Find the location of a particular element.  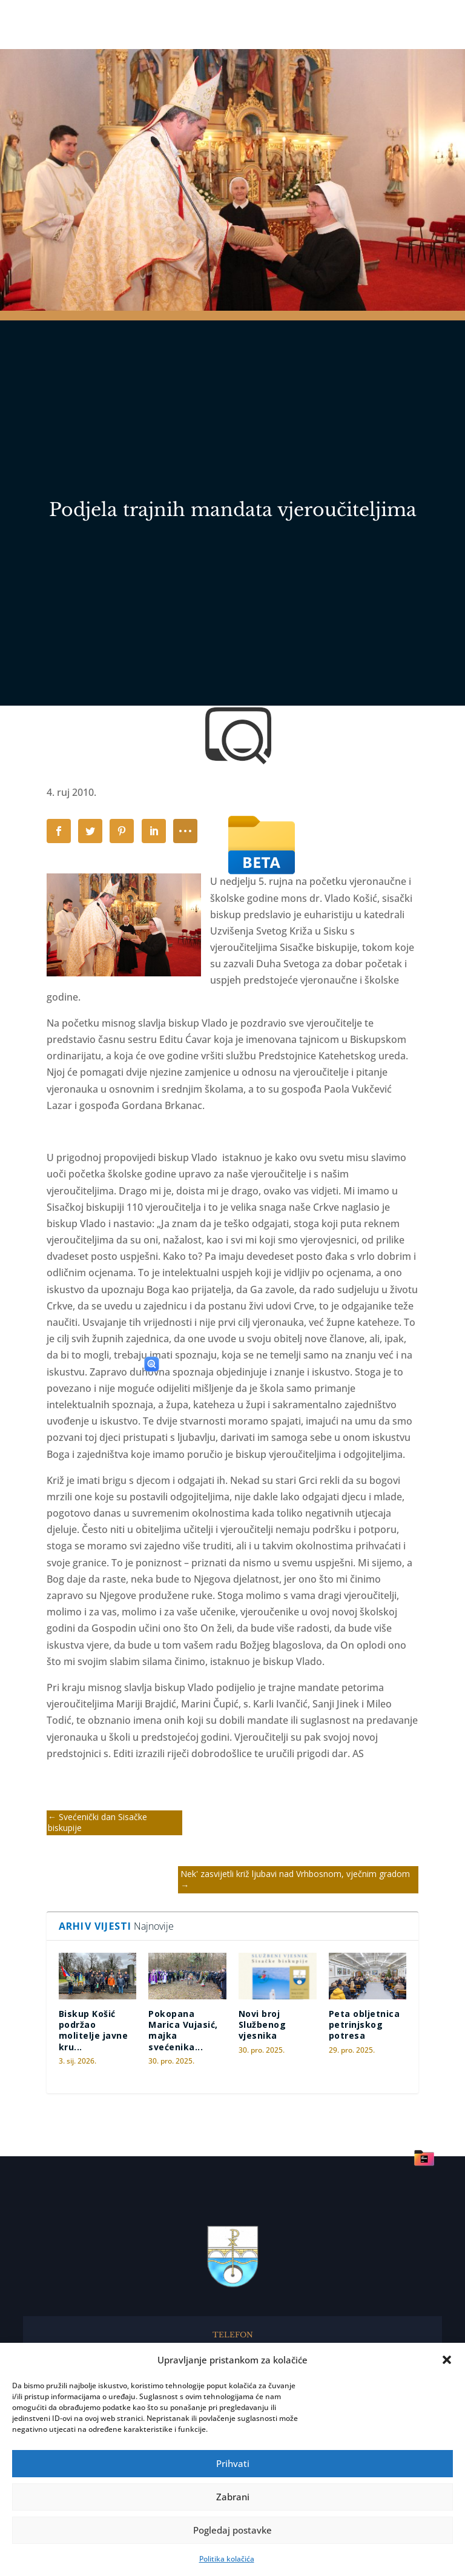

open JetBrains IDE projects folder is located at coordinates (424, 2158).